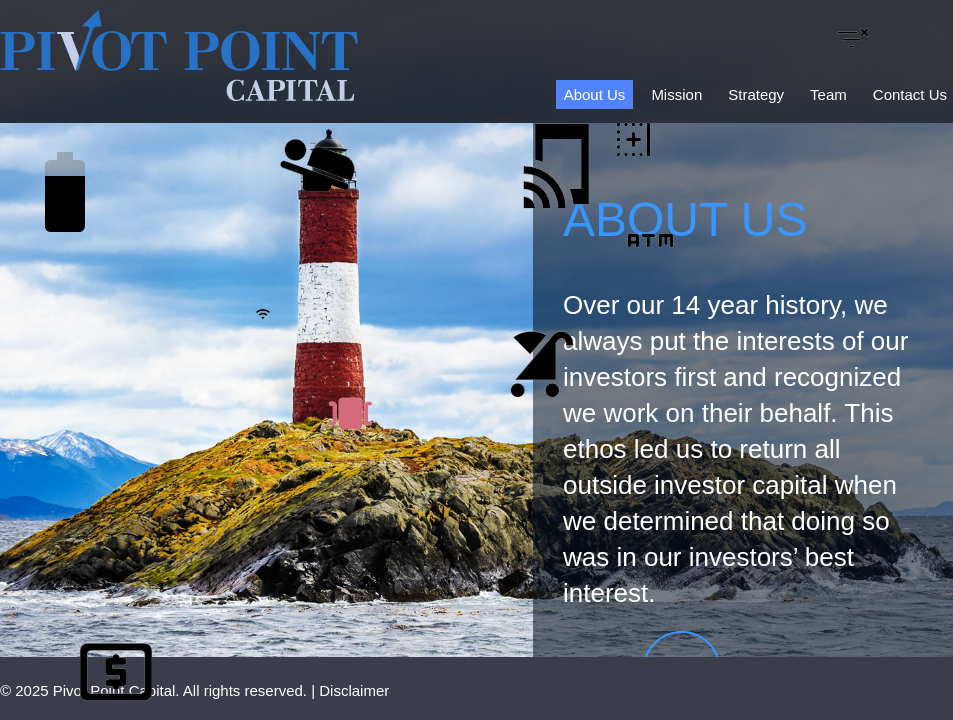  Describe the element at coordinates (650, 240) in the screenshot. I see `find nearby ATM locations` at that location.